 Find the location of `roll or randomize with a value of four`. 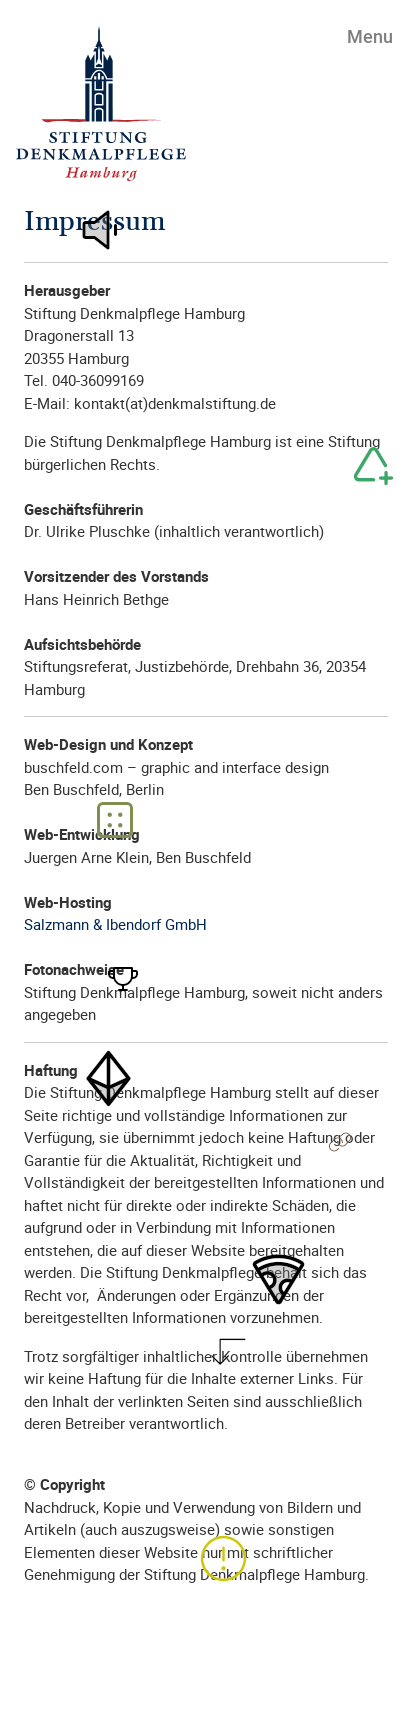

roll or randomize with a value of four is located at coordinates (115, 820).